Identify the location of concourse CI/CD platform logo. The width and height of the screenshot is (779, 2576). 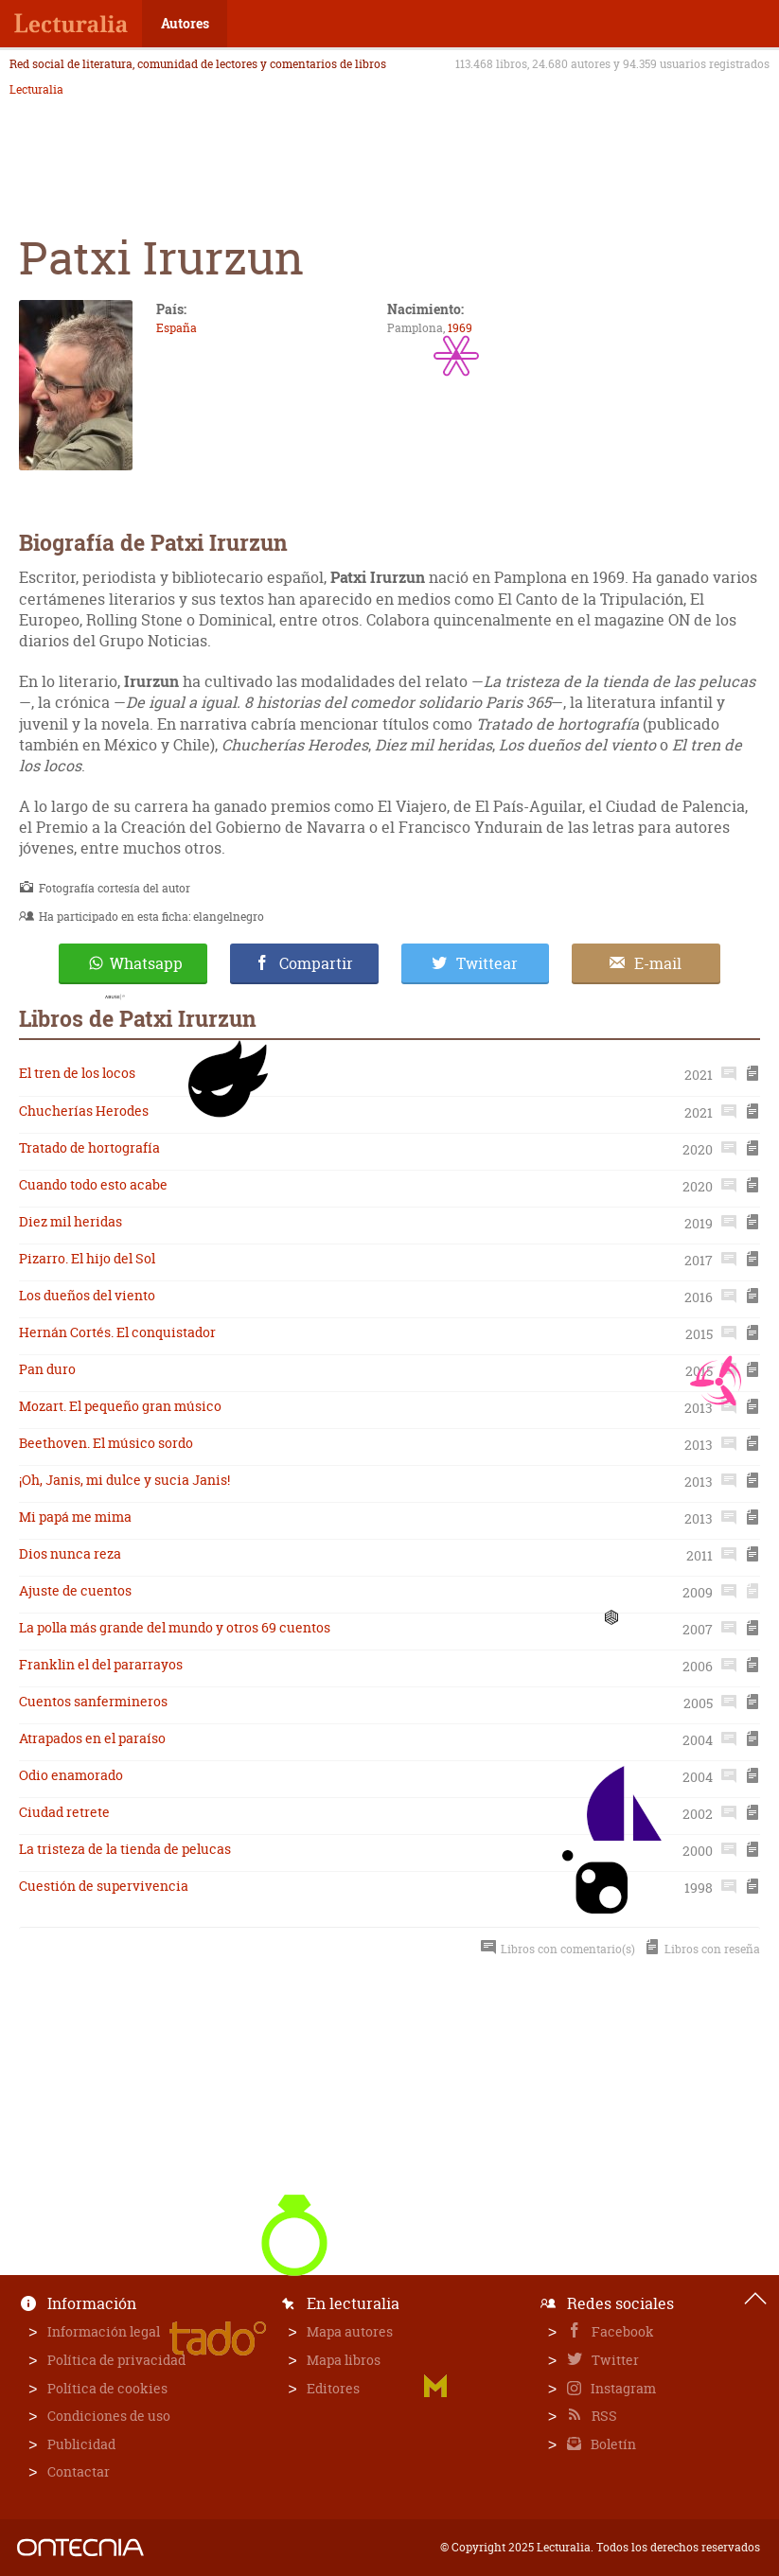
(716, 1381).